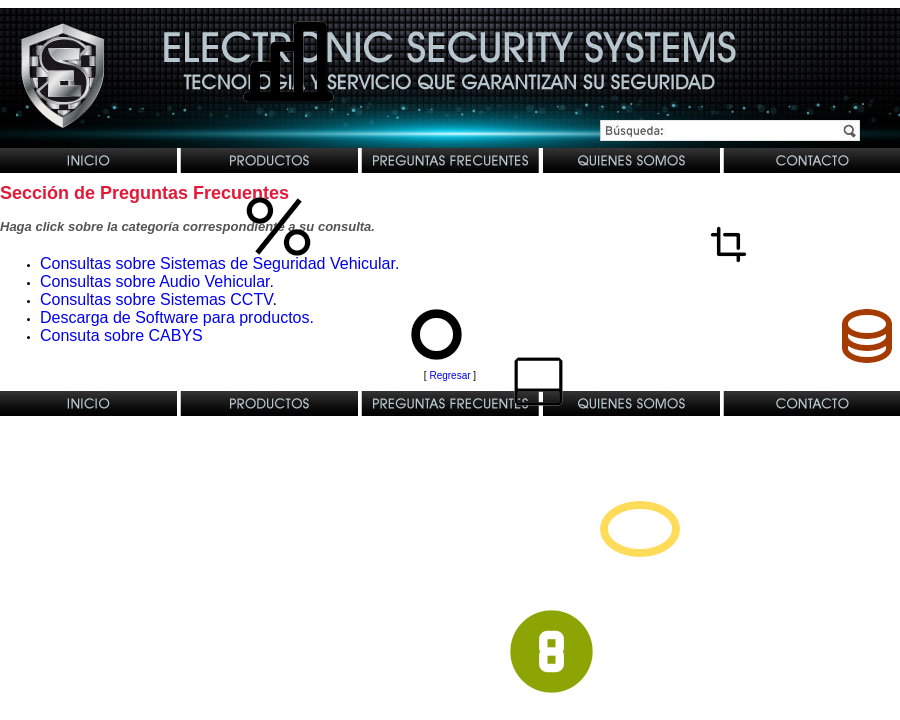  I want to click on hide the bottom panel, so click(538, 381).